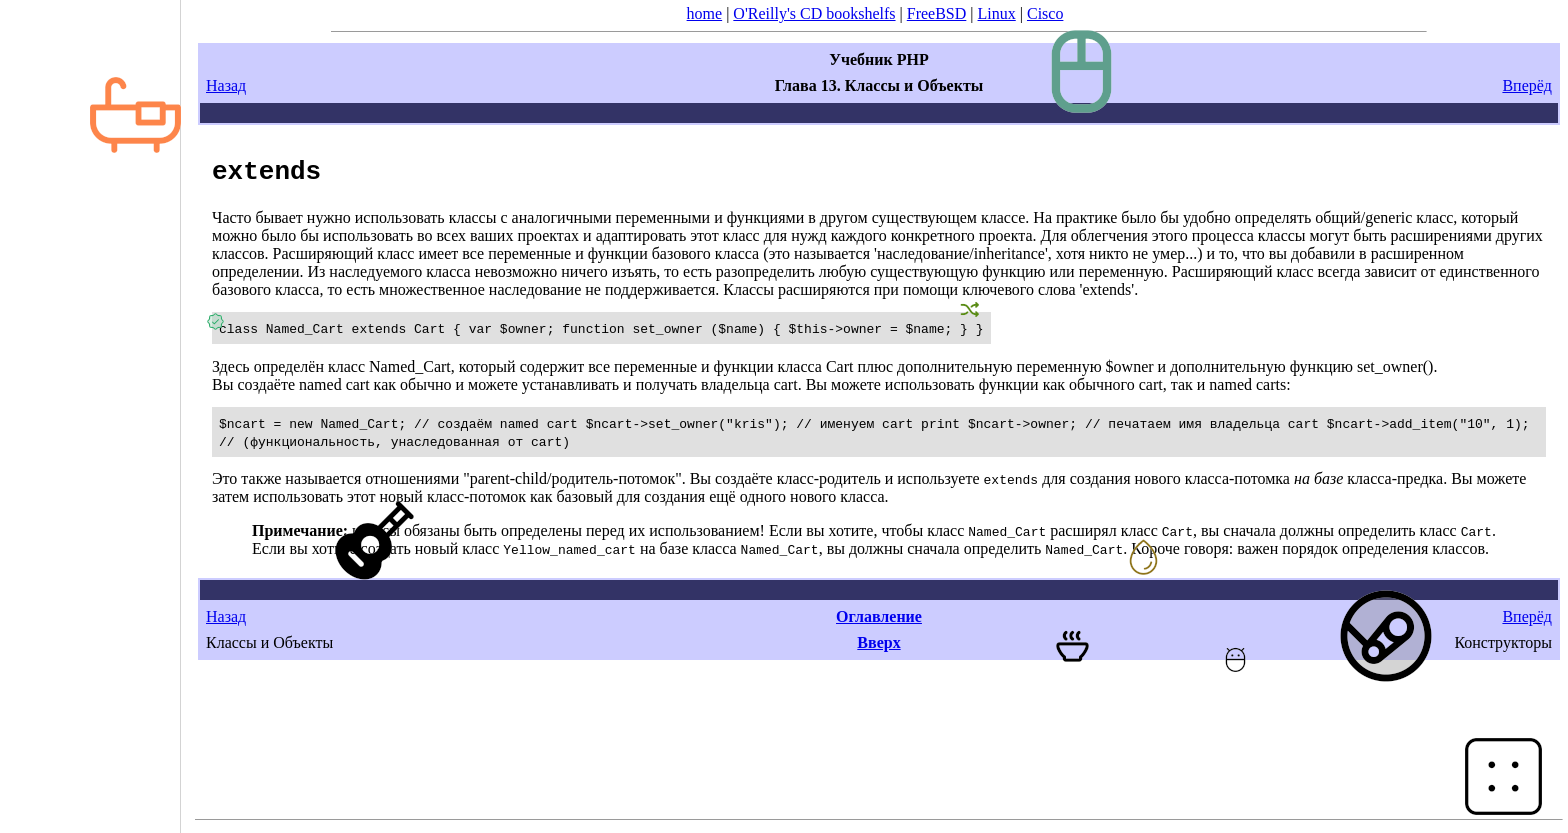 The image size is (1568, 833). Describe the element at coordinates (1081, 71) in the screenshot. I see `indicates mouse input device connected` at that location.